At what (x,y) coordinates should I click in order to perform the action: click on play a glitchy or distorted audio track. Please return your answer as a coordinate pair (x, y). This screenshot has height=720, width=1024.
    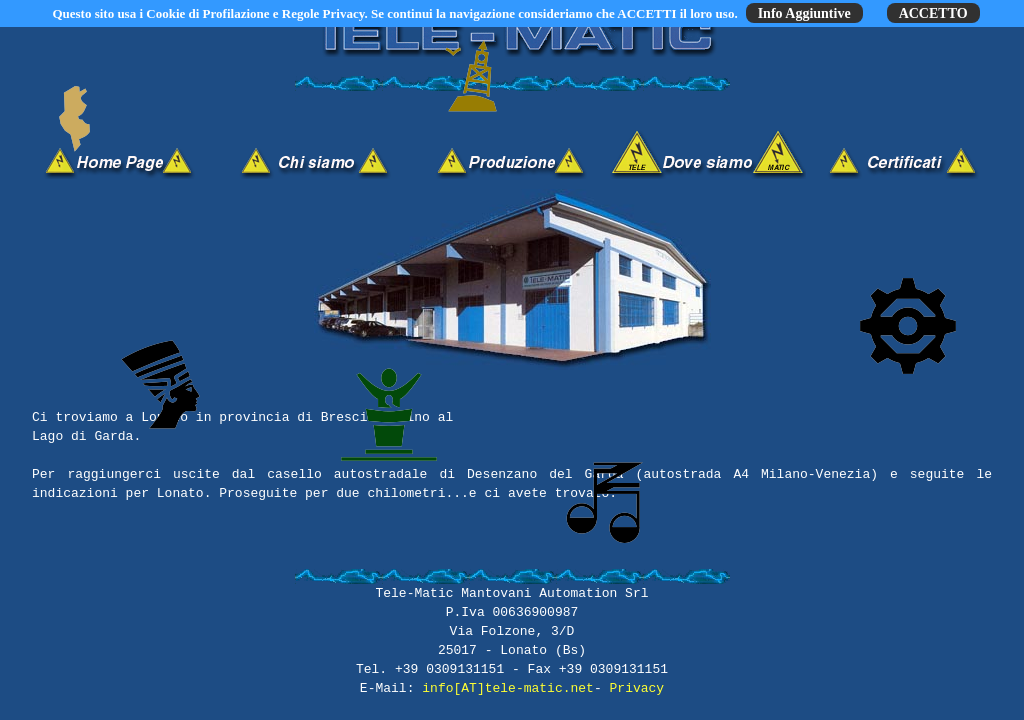
    Looking at the image, I should click on (605, 503).